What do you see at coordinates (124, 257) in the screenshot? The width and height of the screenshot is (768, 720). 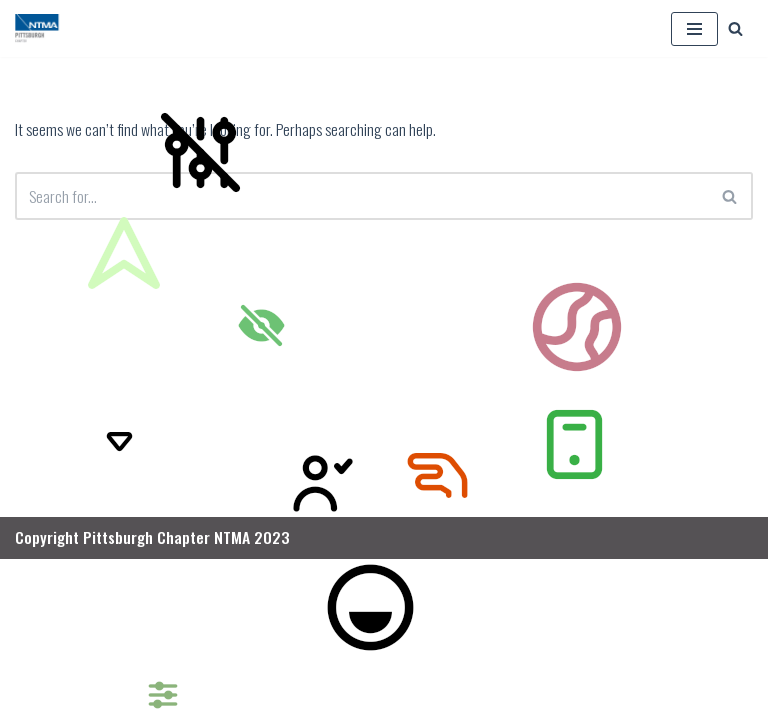 I see `access navigation or directions` at bounding box center [124, 257].